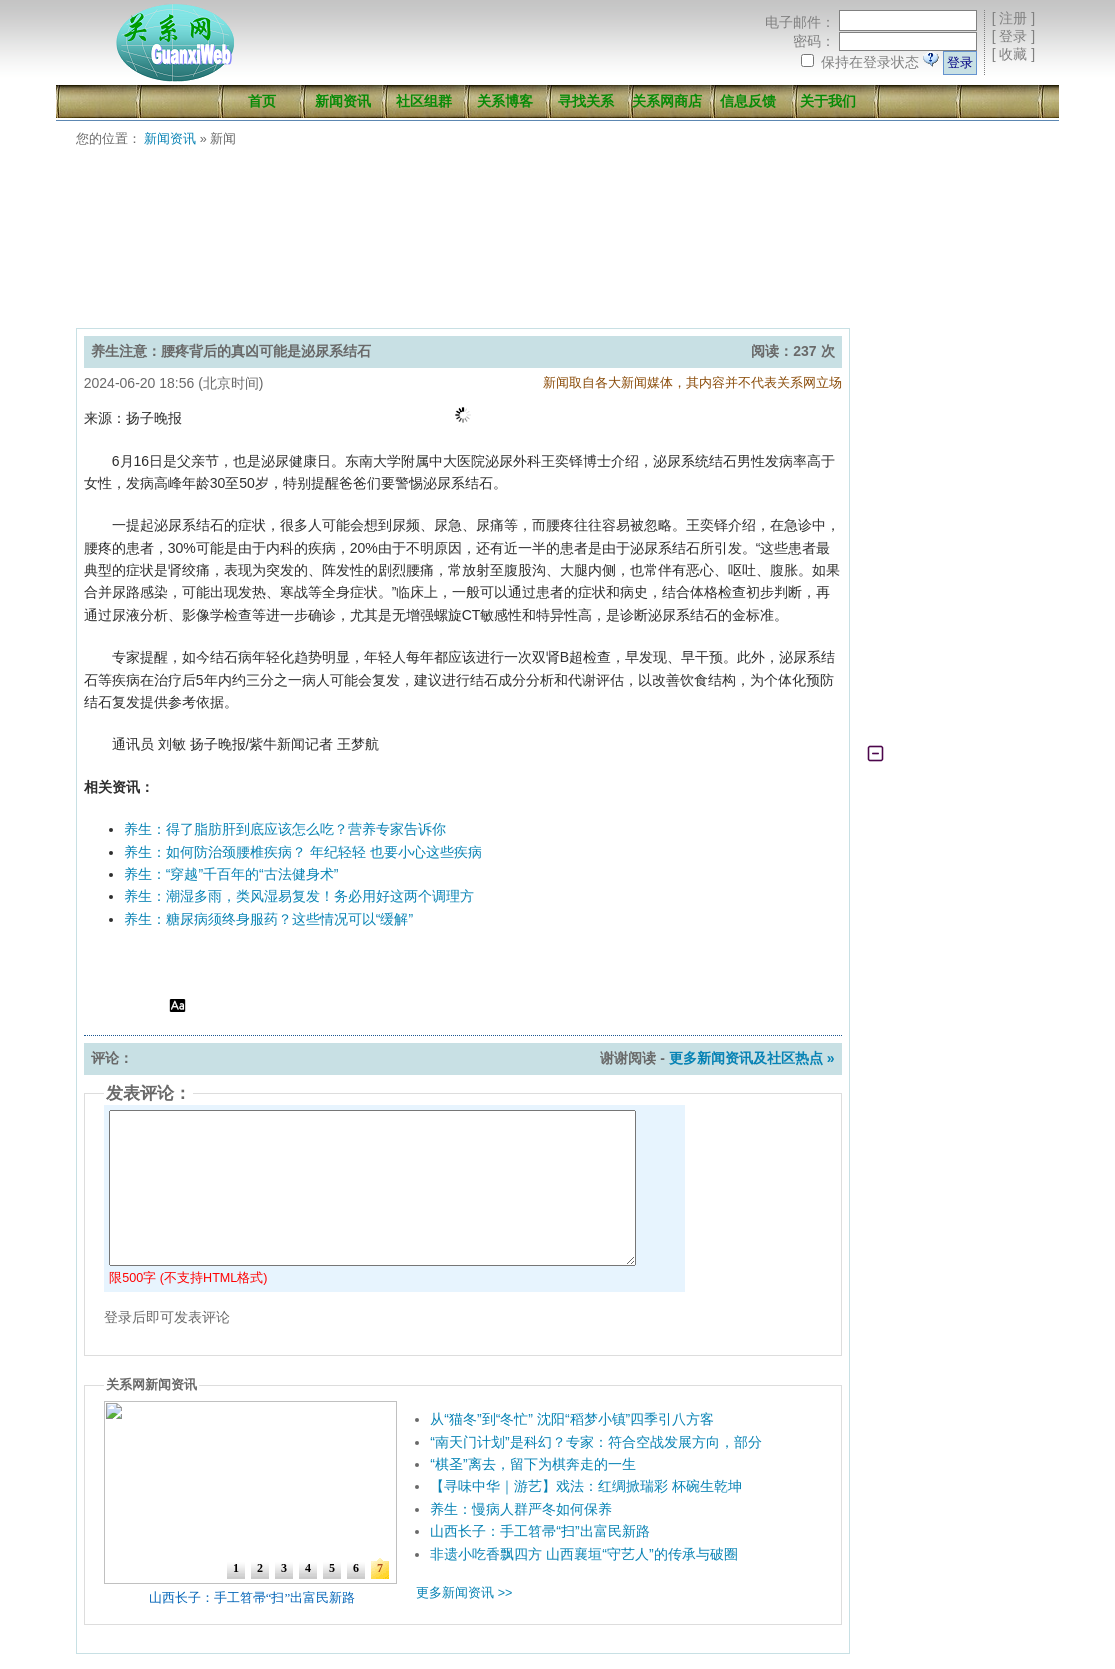 The image size is (1115, 1669). I want to click on change font size settings, so click(177, 1005).